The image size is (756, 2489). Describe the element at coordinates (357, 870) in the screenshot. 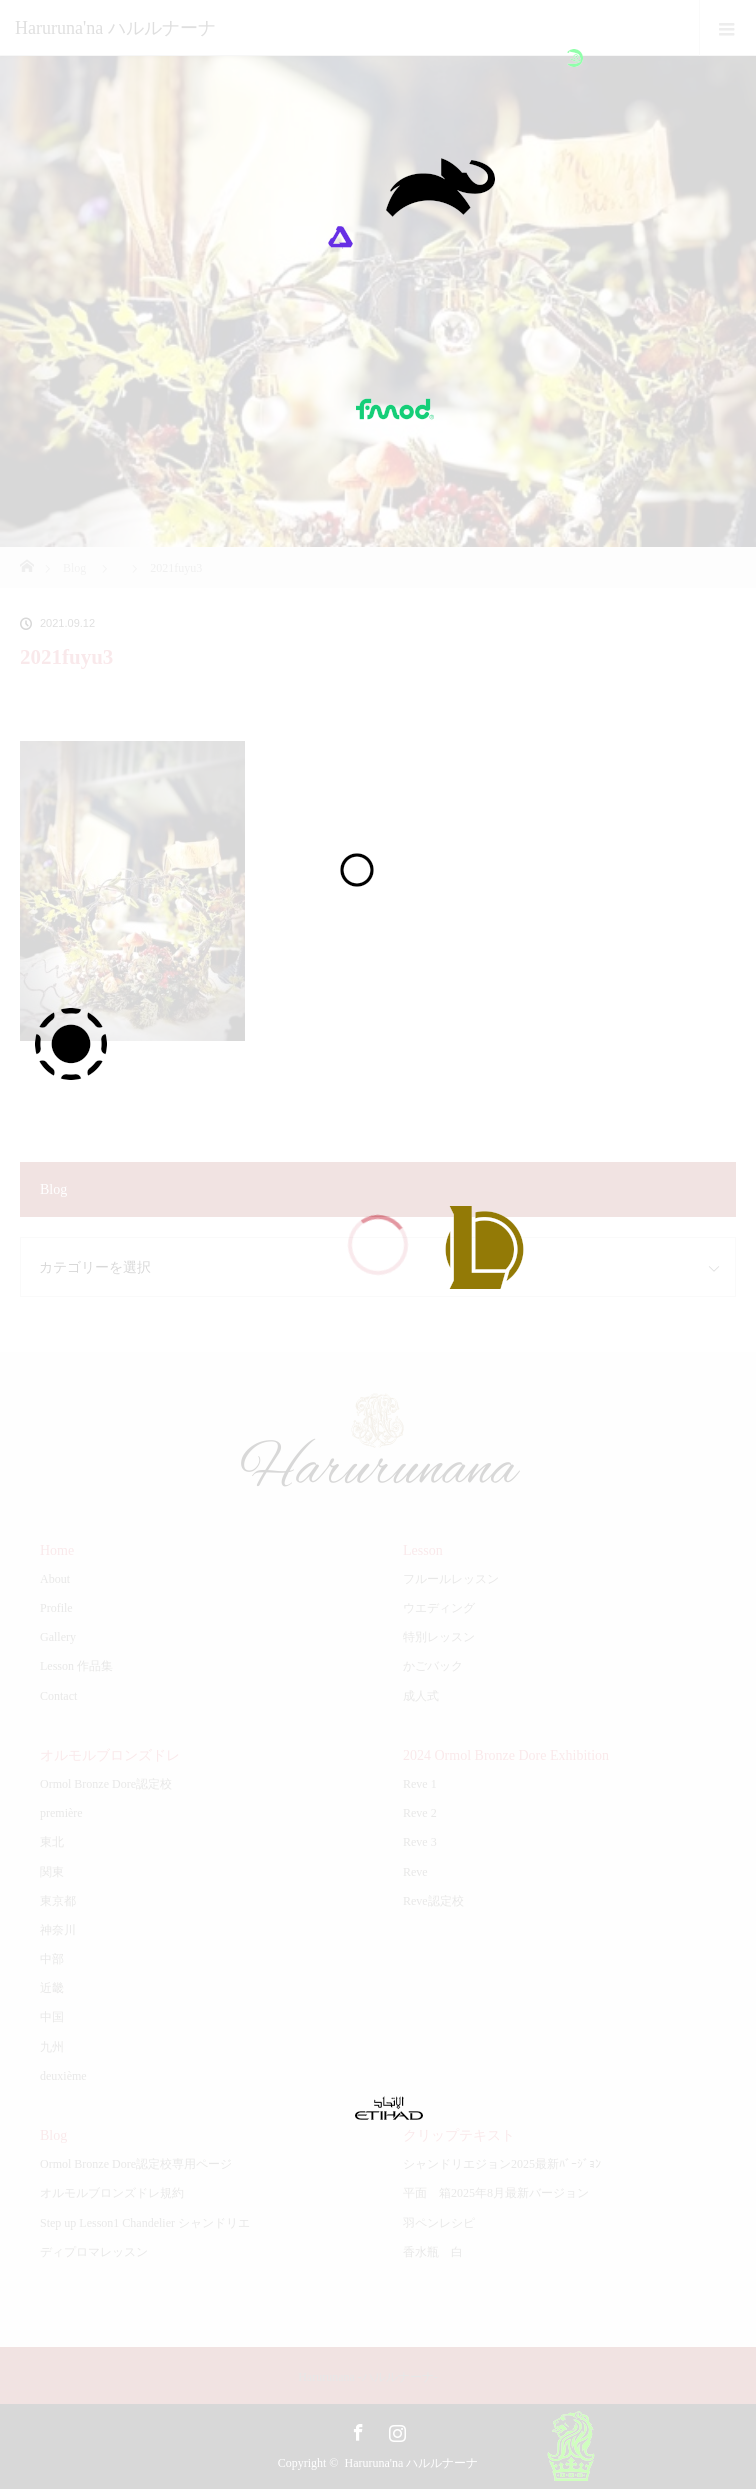

I see `unselected radio button or checkbox option` at that location.